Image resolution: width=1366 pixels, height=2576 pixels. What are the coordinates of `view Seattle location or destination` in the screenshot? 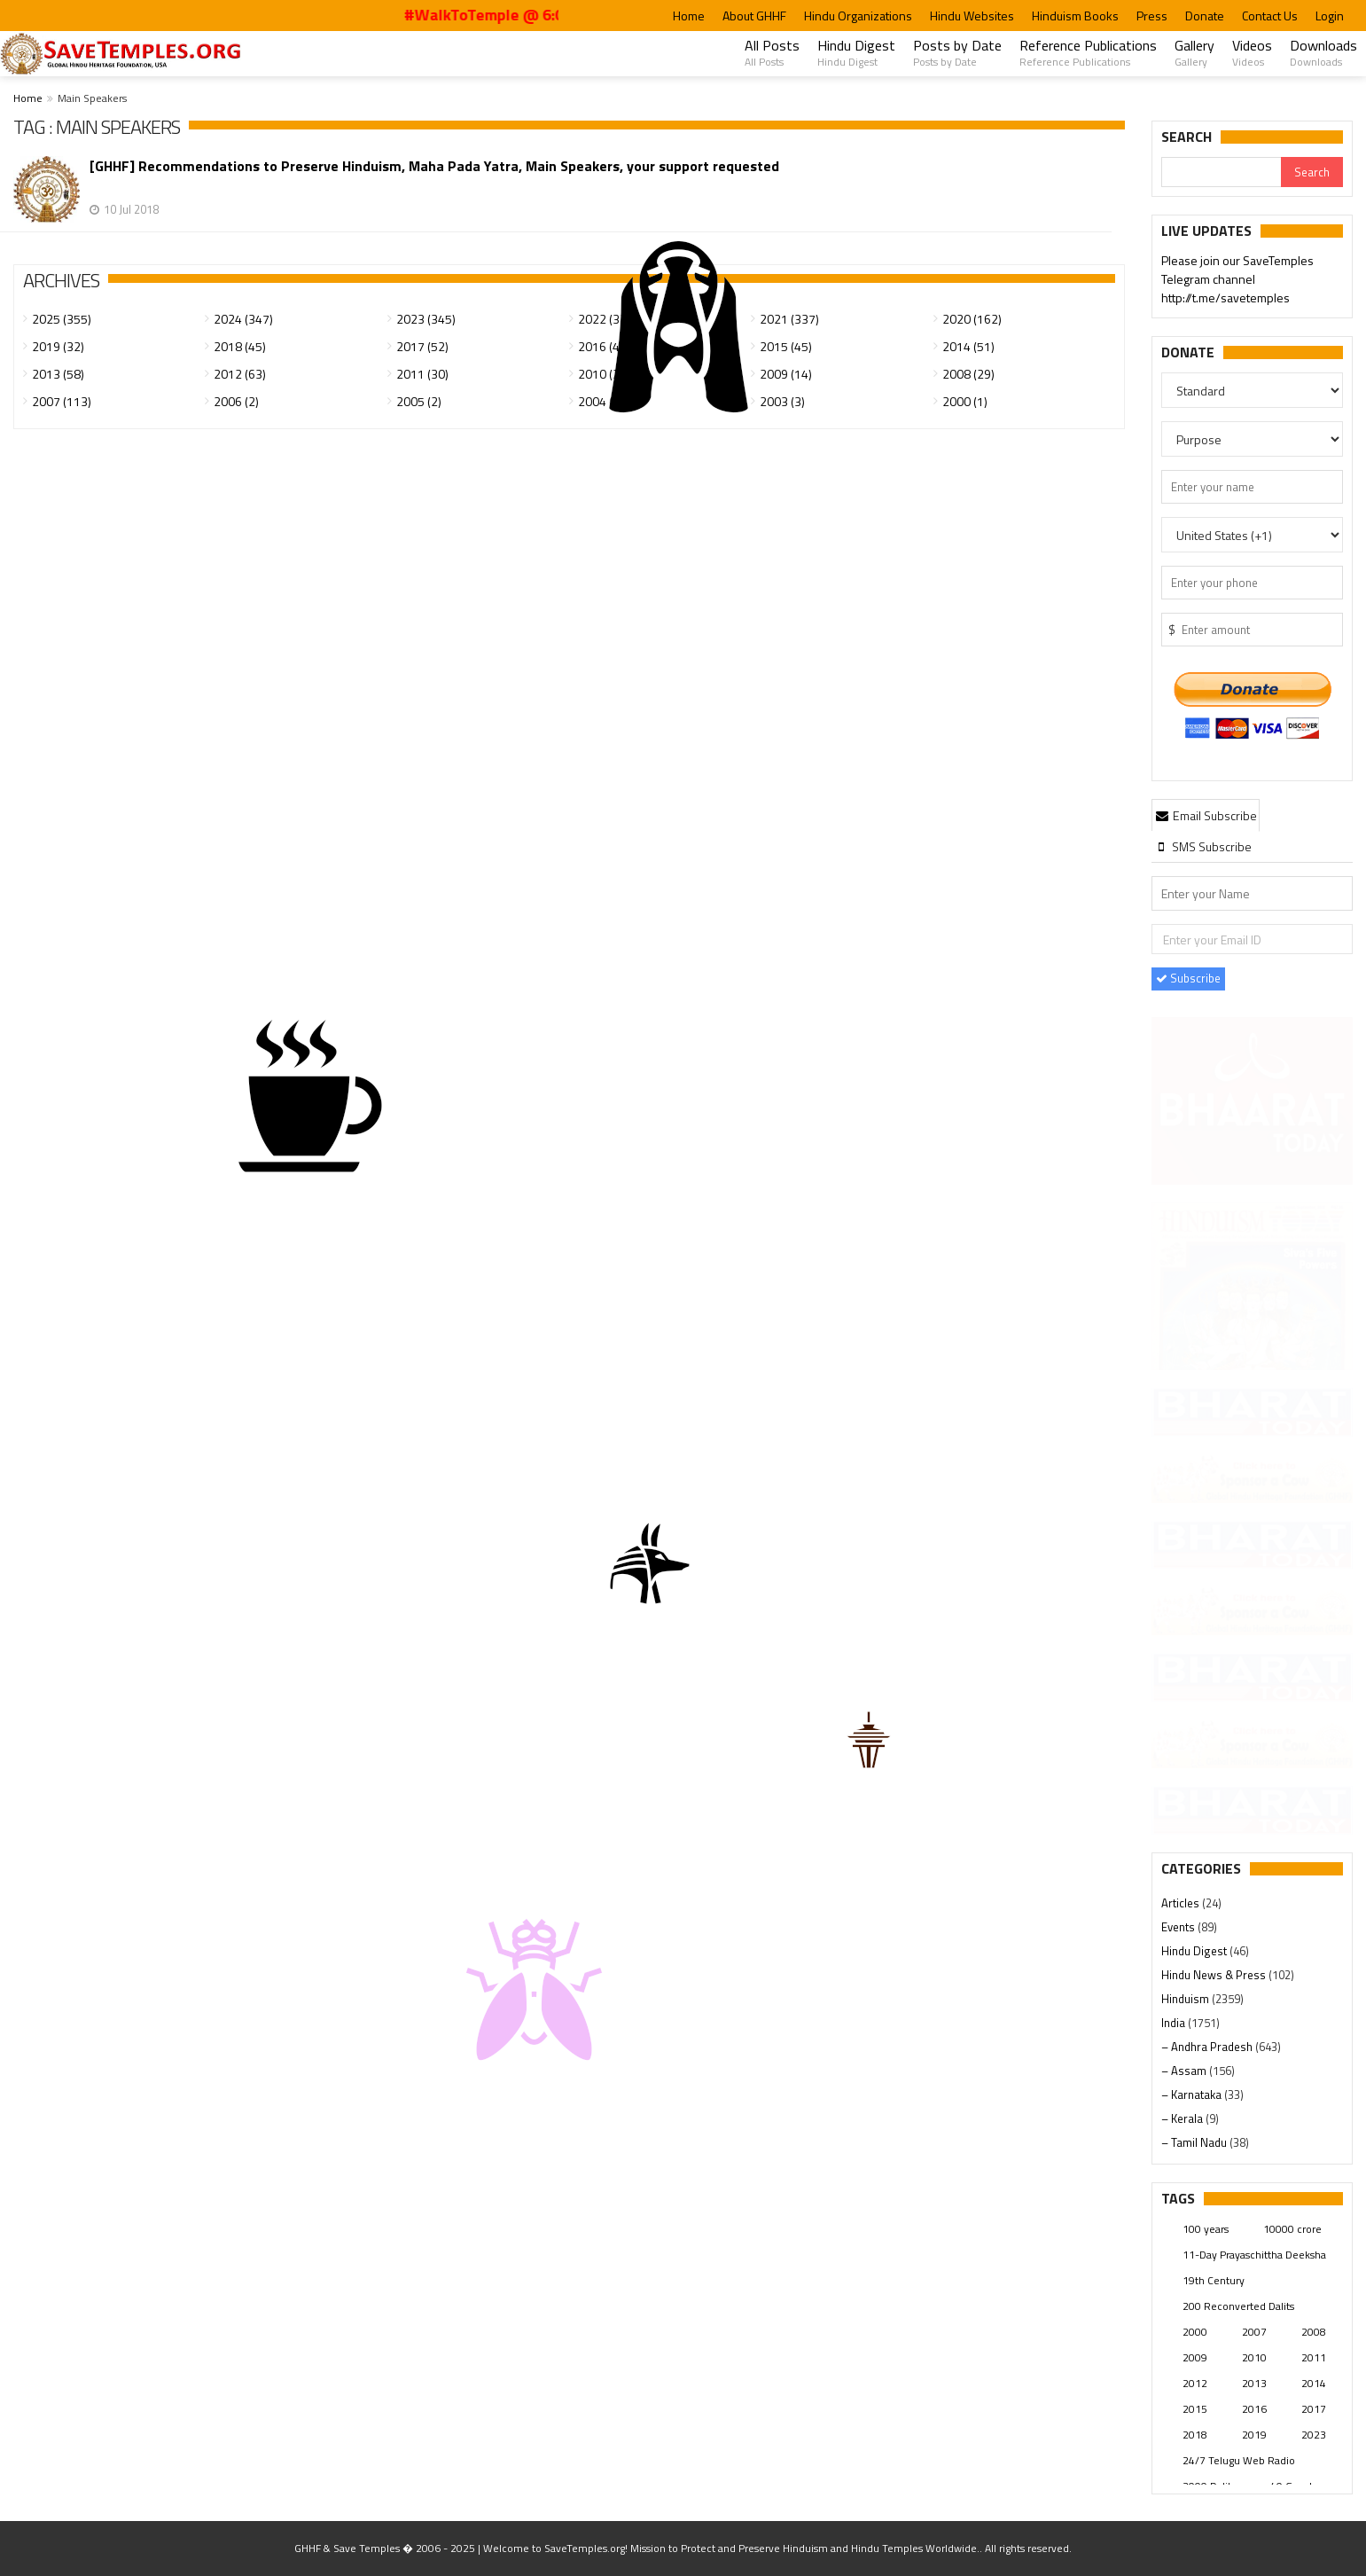 It's located at (869, 1739).